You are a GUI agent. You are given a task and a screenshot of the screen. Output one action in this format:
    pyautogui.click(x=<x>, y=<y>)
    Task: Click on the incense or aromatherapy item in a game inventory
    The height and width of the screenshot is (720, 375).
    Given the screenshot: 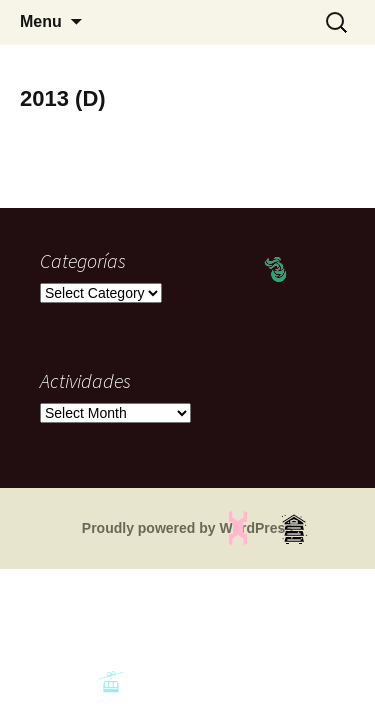 What is the action you would take?
    pyautogui.click(x=276, y=269)
    